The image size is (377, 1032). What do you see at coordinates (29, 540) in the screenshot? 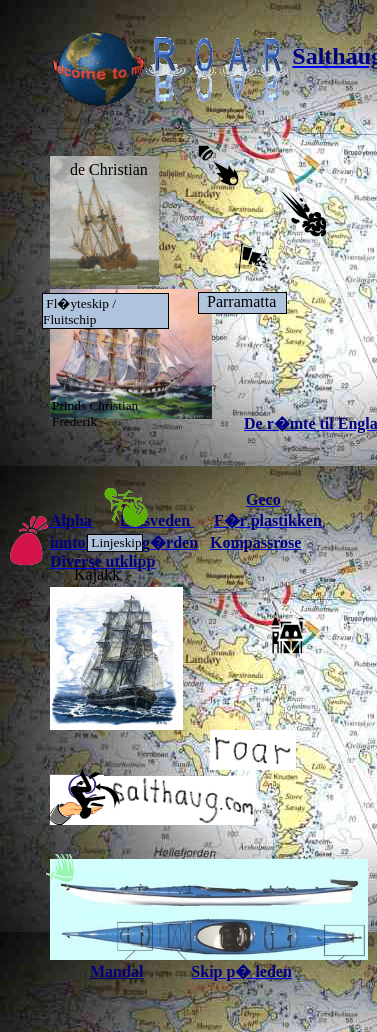
I see `swap or exchange items in inventory` at bounding box center [29, 540].